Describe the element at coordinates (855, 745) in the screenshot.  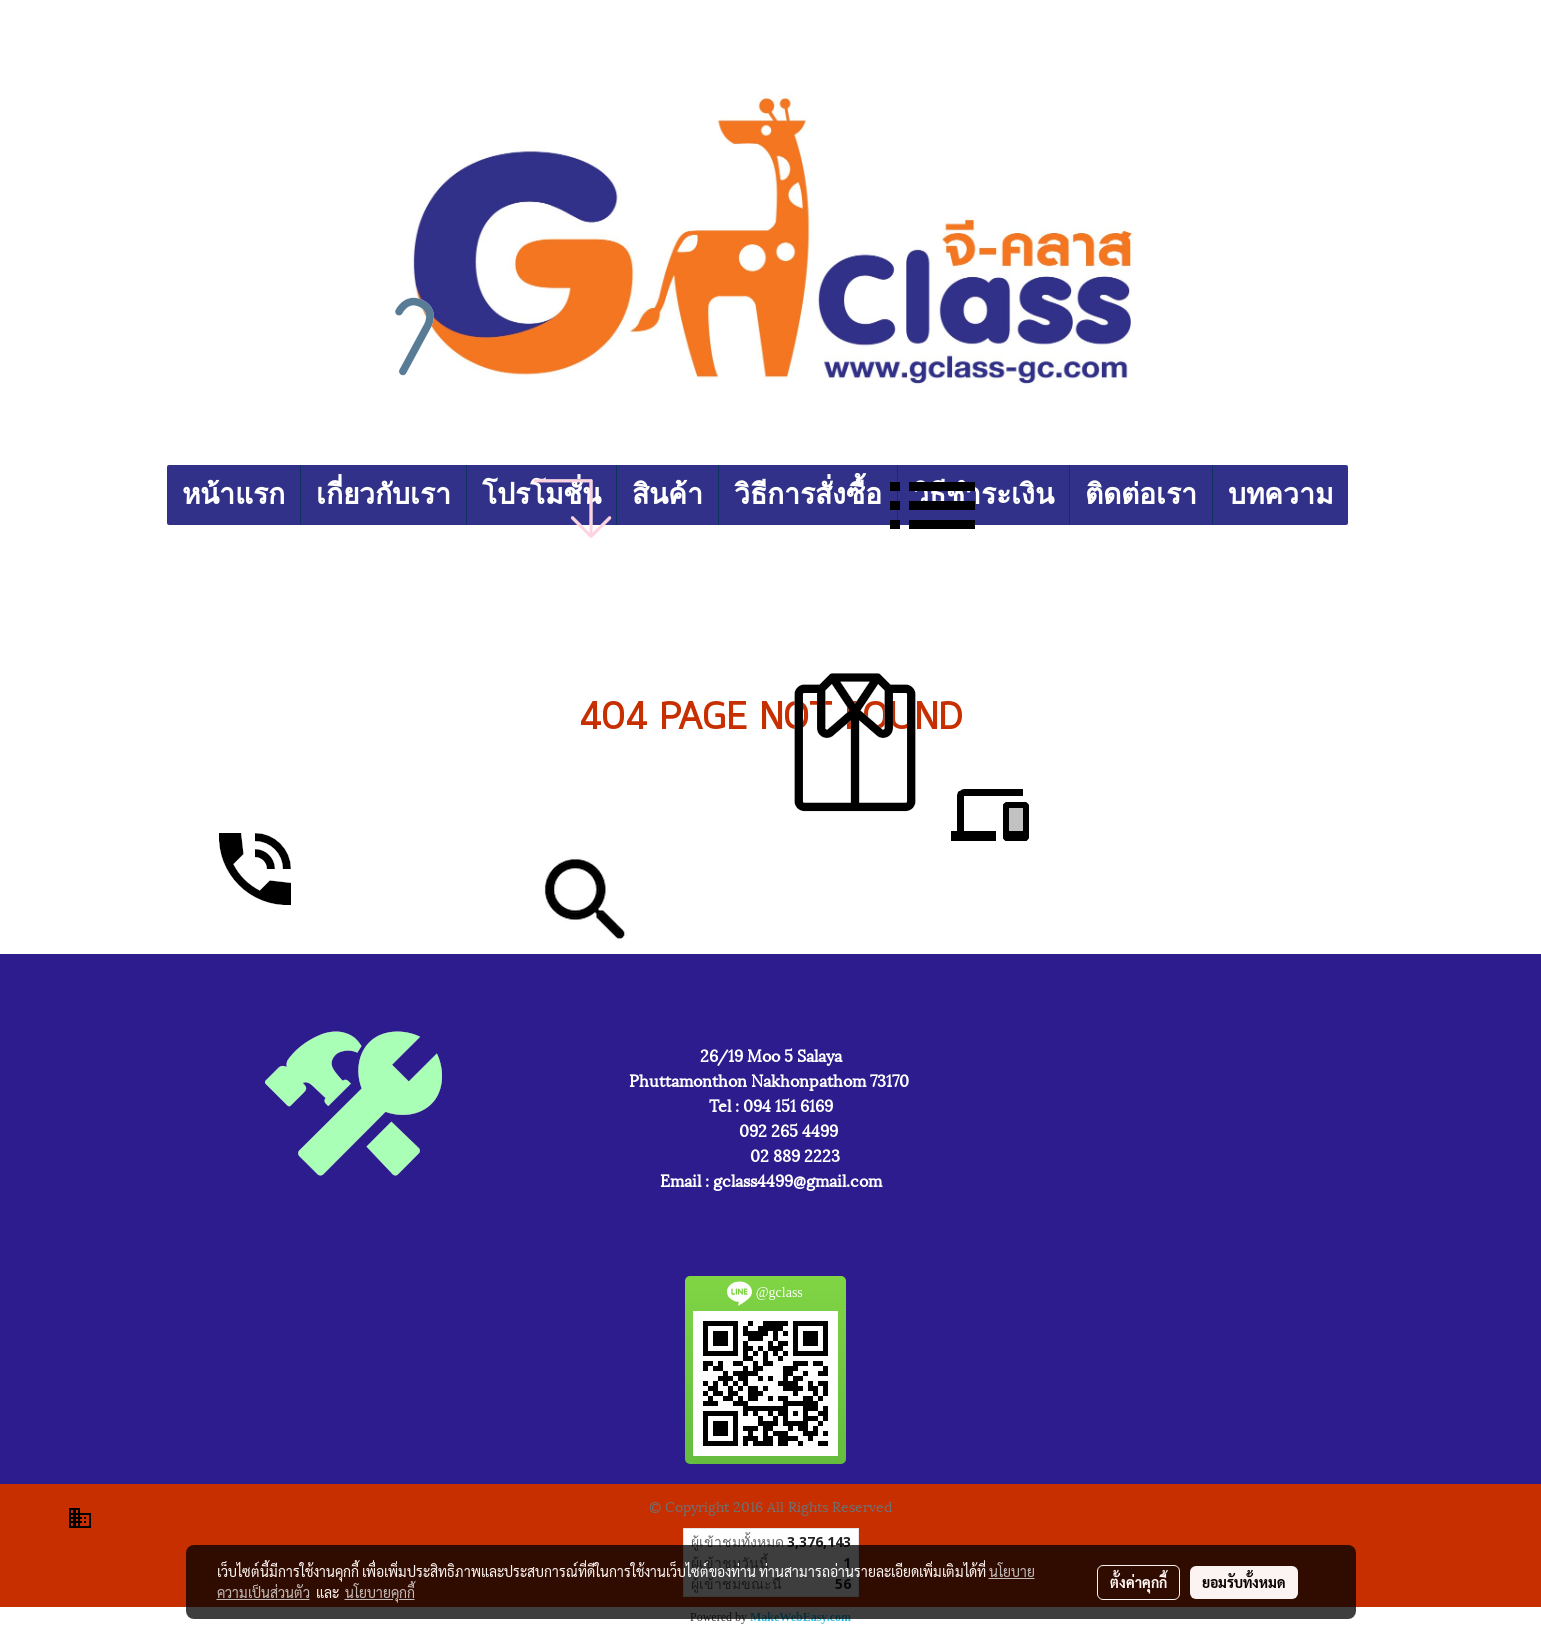
I see `view folded laundry or clothing items` at that location.